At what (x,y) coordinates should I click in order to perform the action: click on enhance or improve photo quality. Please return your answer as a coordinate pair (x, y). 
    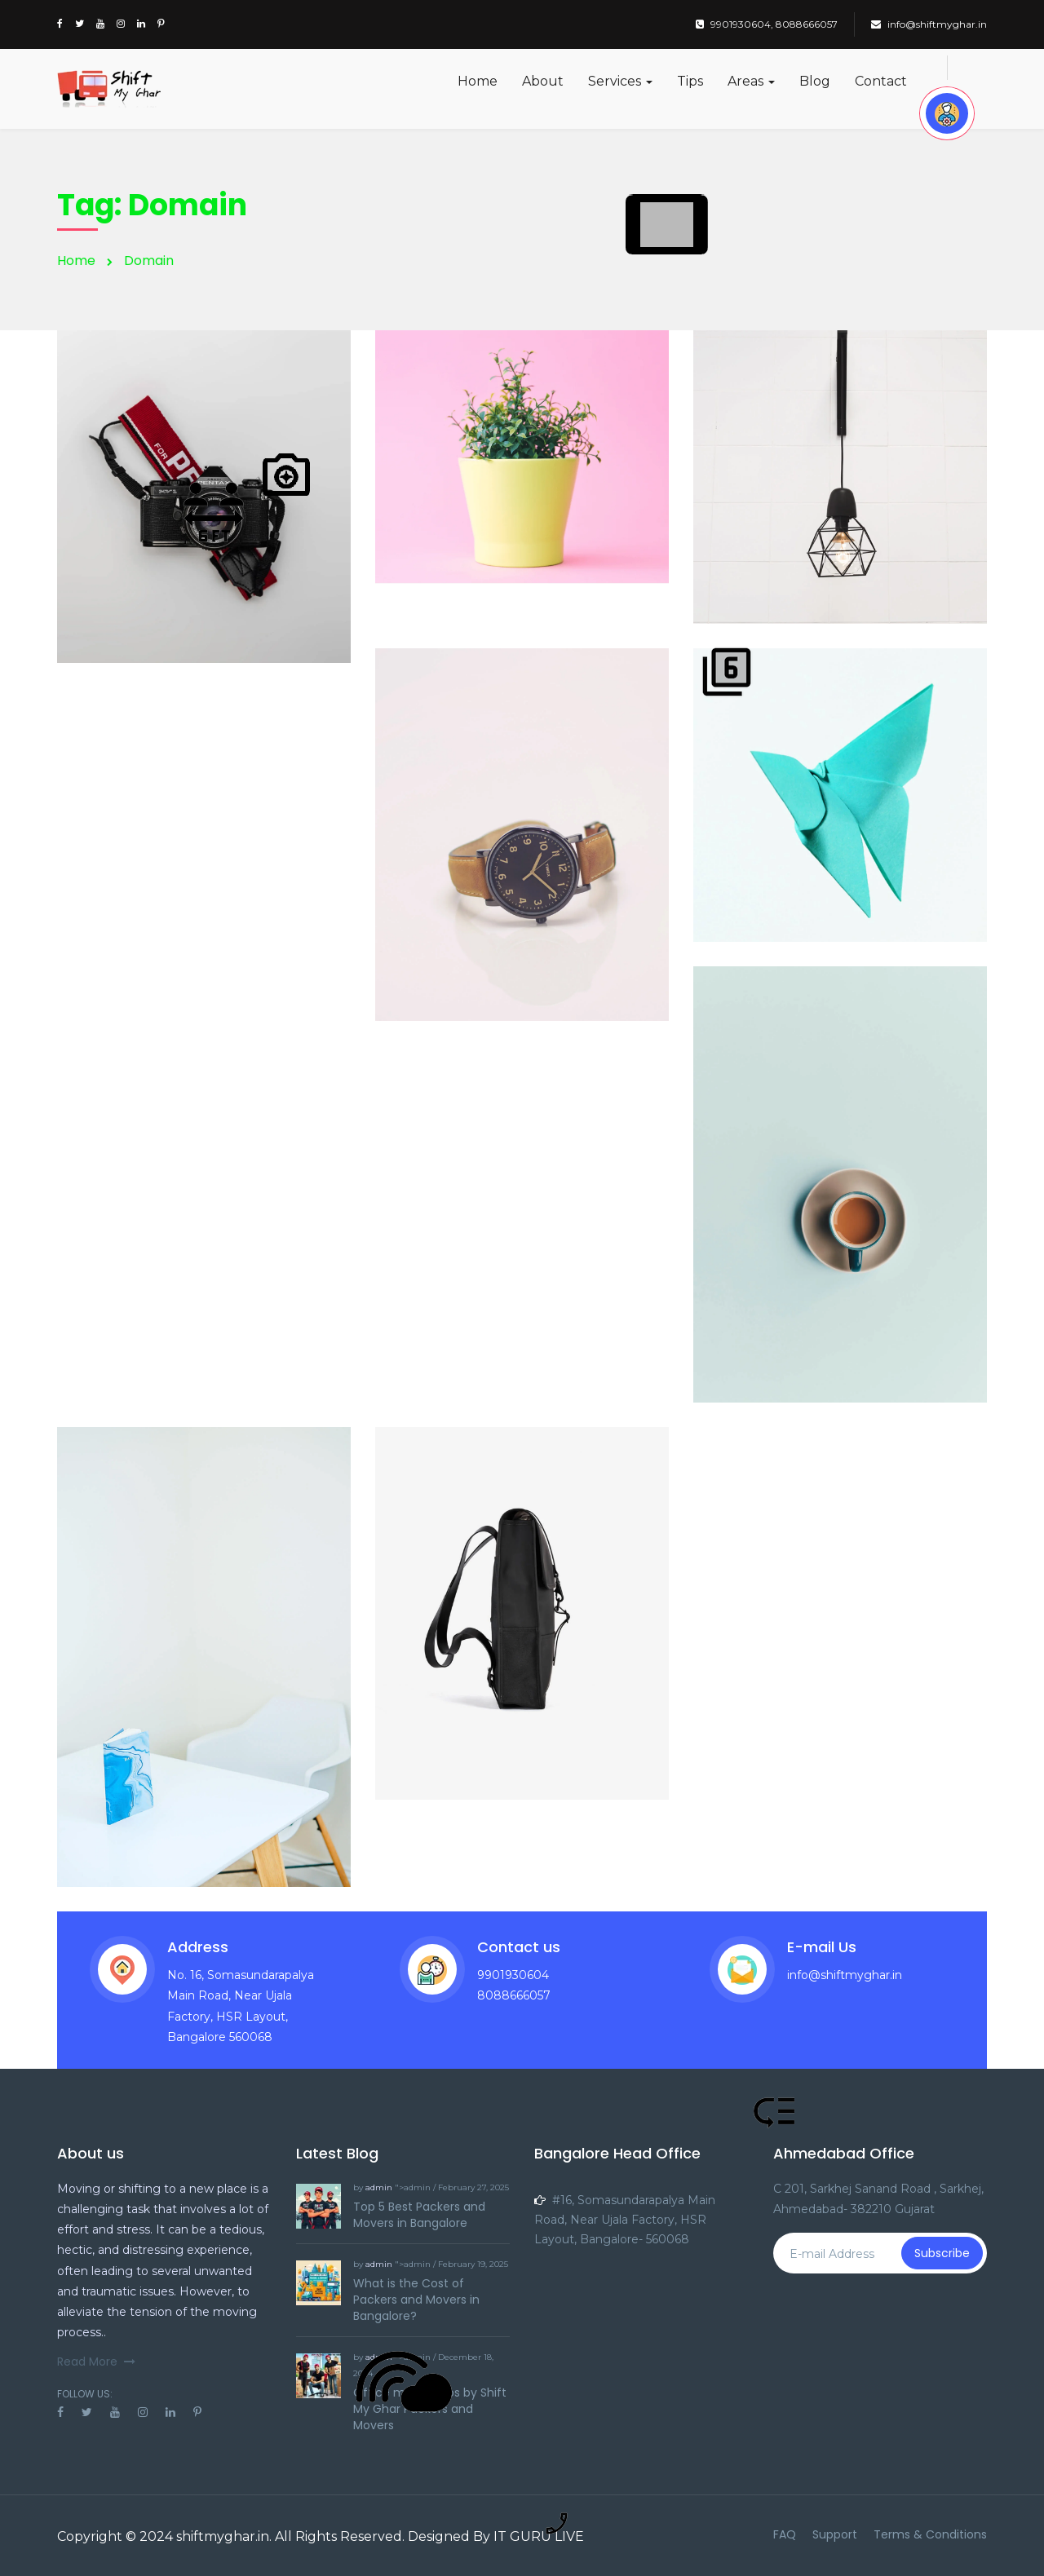
    Looking at the image, I should click on (286, 475).